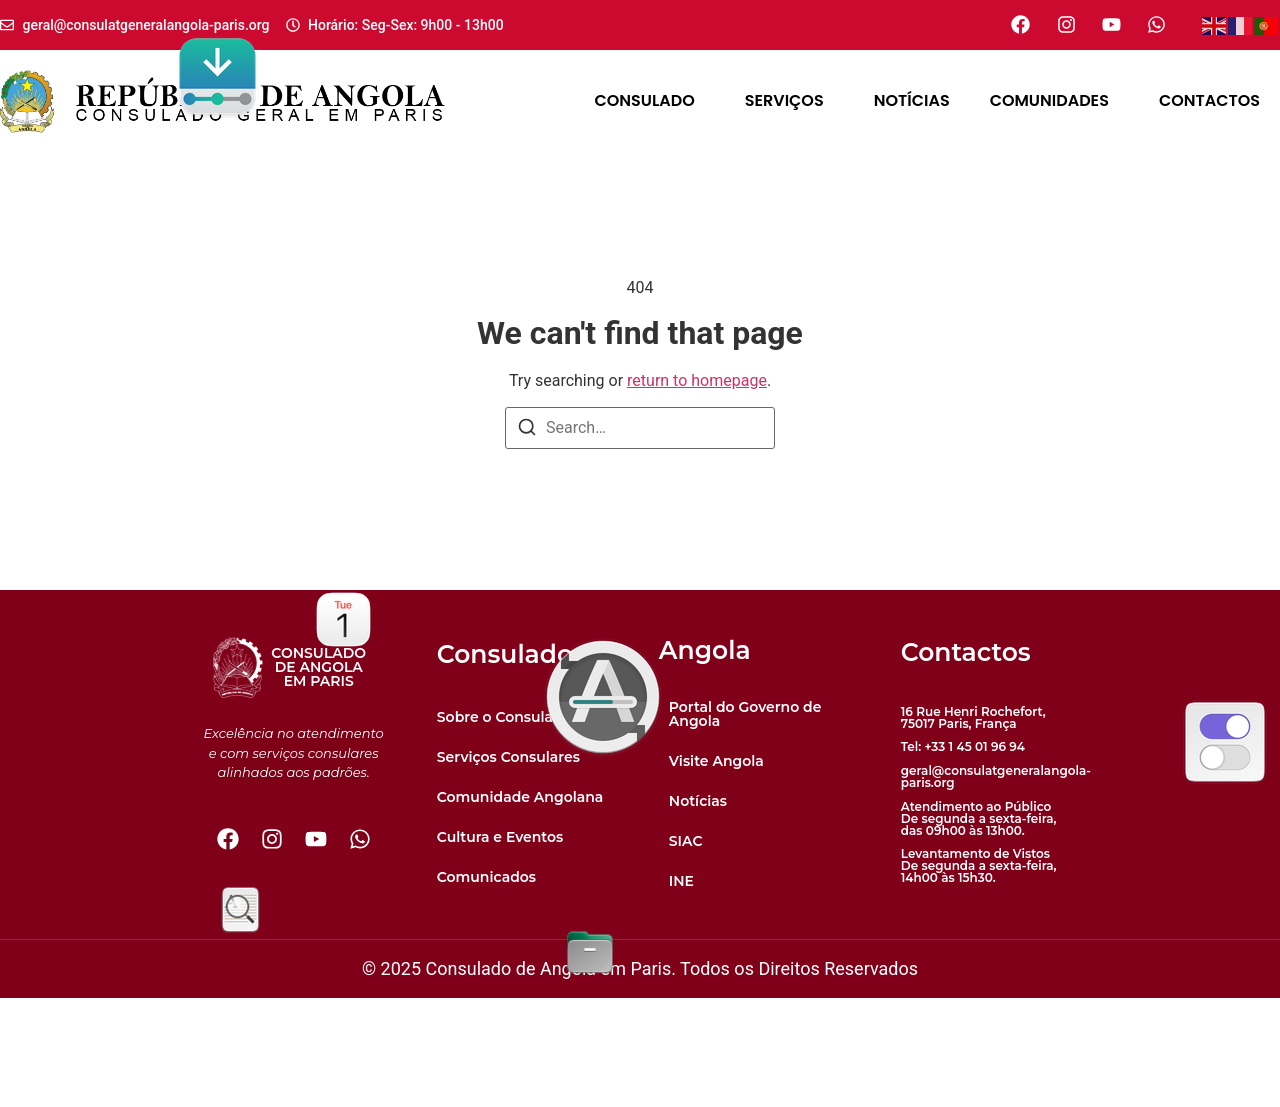  What do you see at coordinates (1225, 742) in the screenshot?
I see `open system settings or preferences` at bounding box center [1225, 742].